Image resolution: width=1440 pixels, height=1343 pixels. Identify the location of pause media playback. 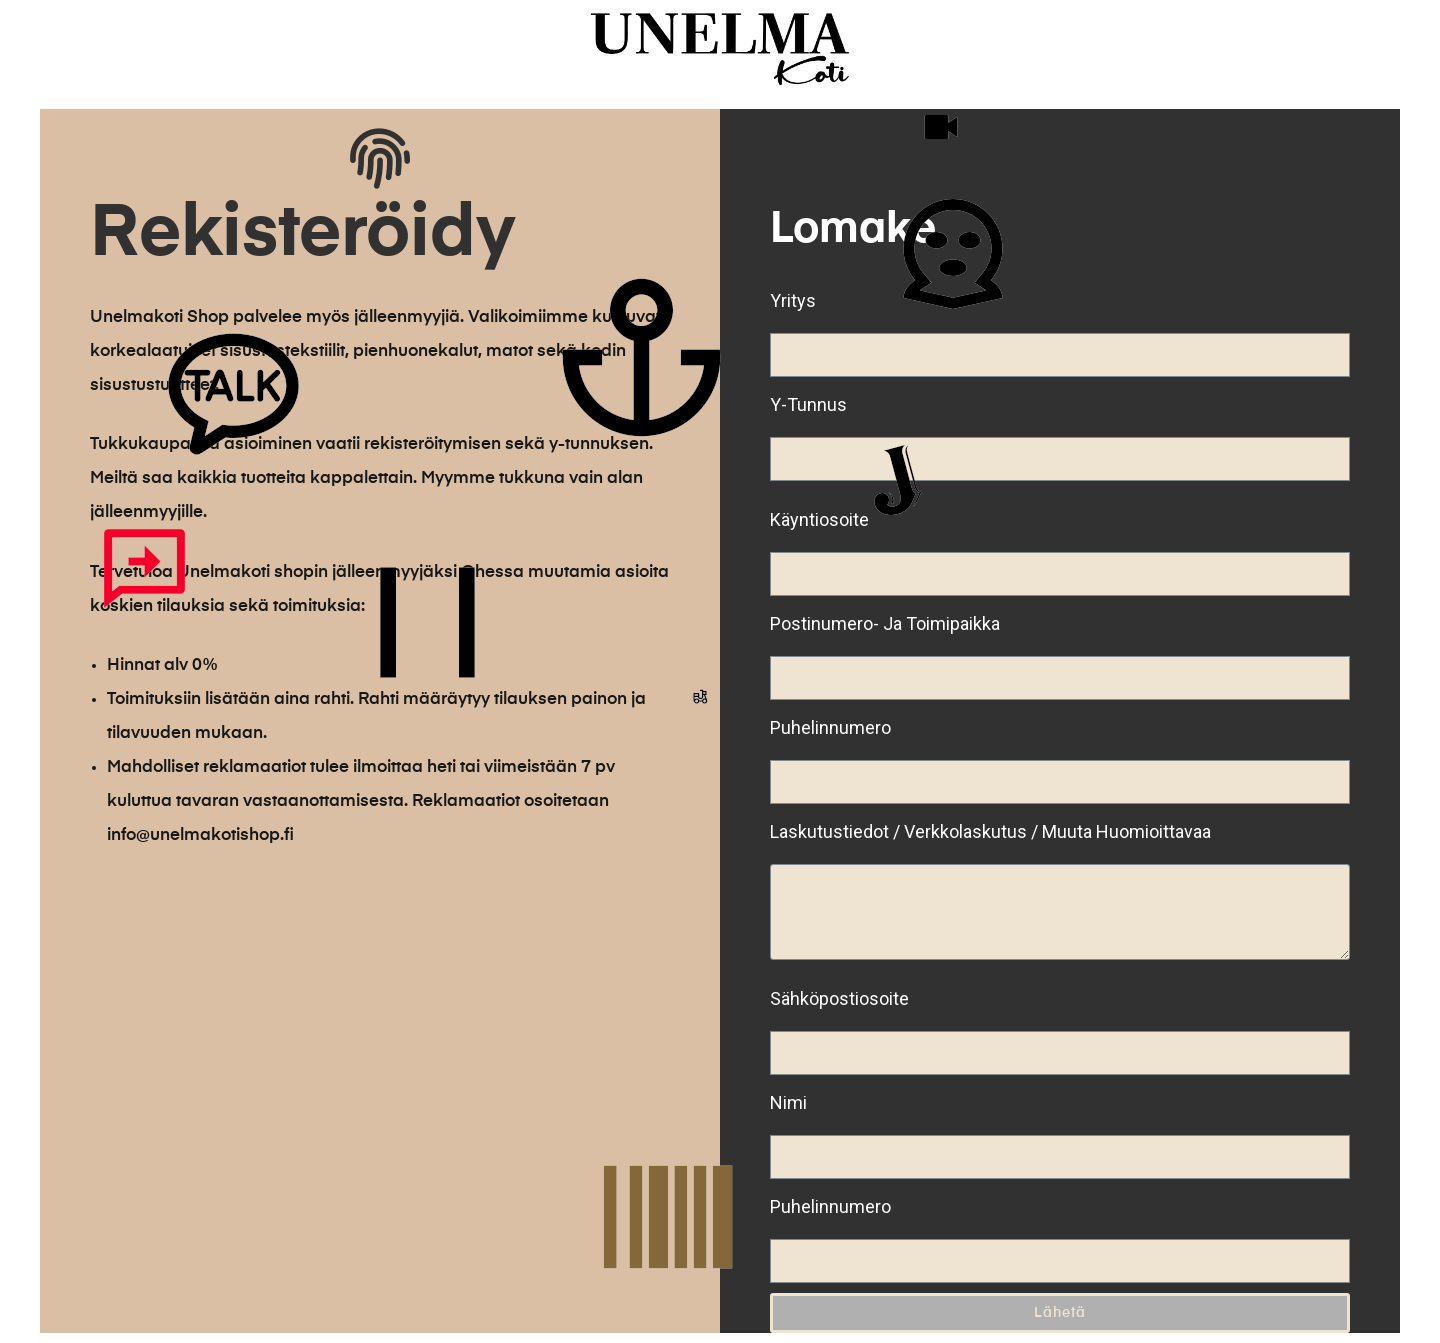
(427, 622).